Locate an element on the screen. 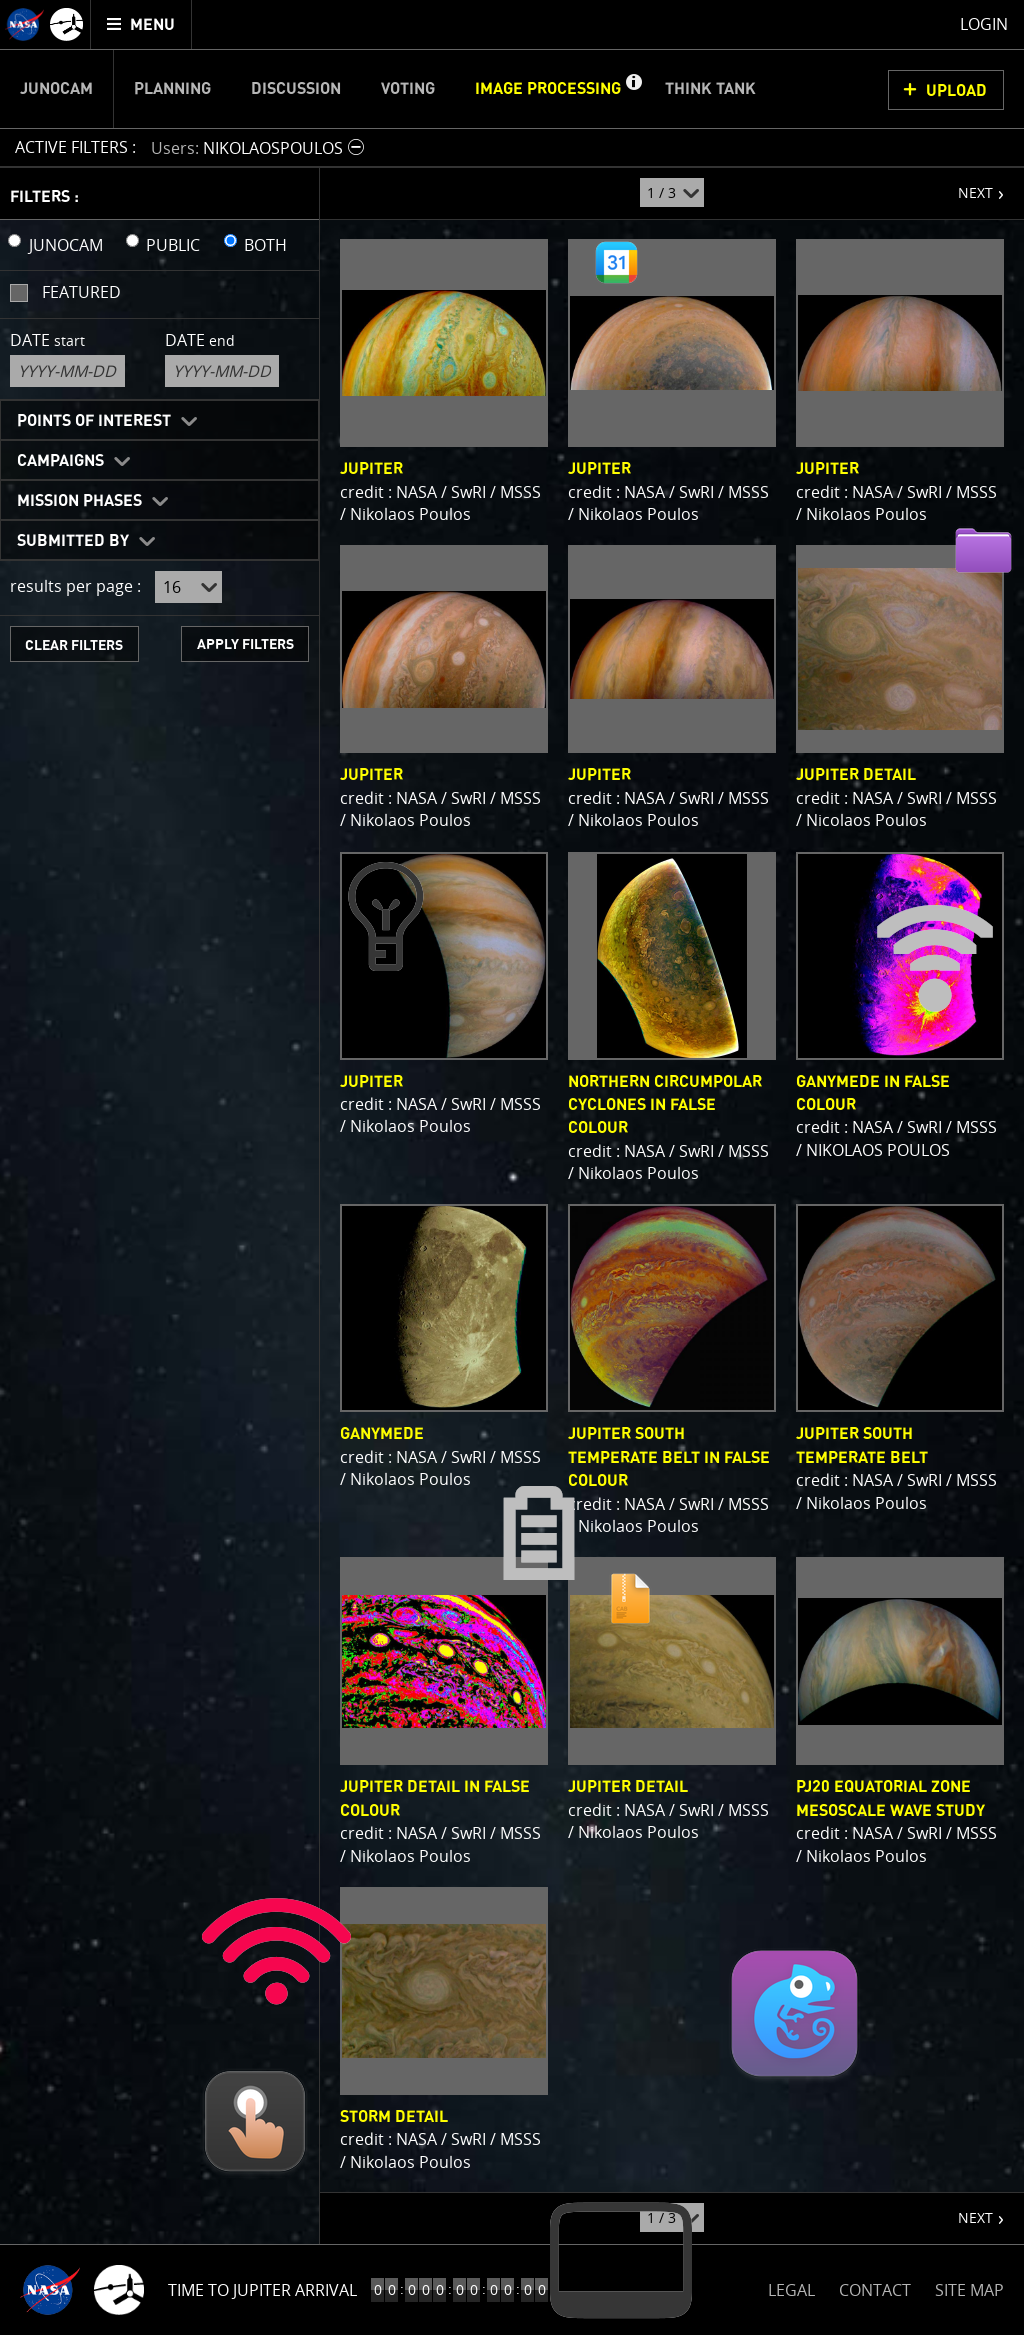 Image resolution: width=1024 pixels, height=2335 pixels. open Google Calendar app is located at coordinates (616, 262).